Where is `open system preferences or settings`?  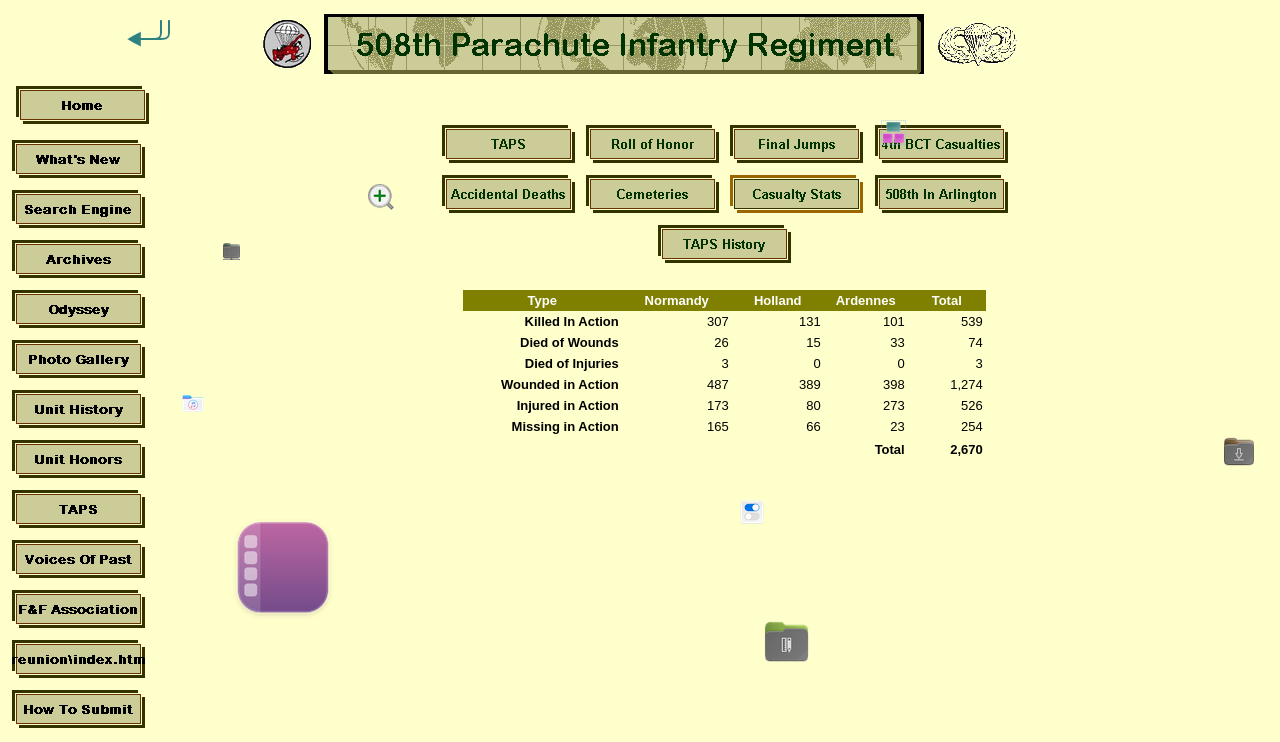
open system preferences or settings is located at coordinates (752, 512).